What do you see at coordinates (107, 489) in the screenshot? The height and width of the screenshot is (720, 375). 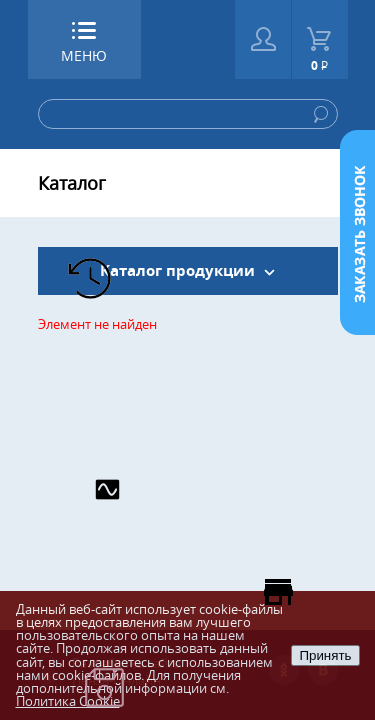 I see `audio or sound wave indicator` at bounding box center [107, 489].